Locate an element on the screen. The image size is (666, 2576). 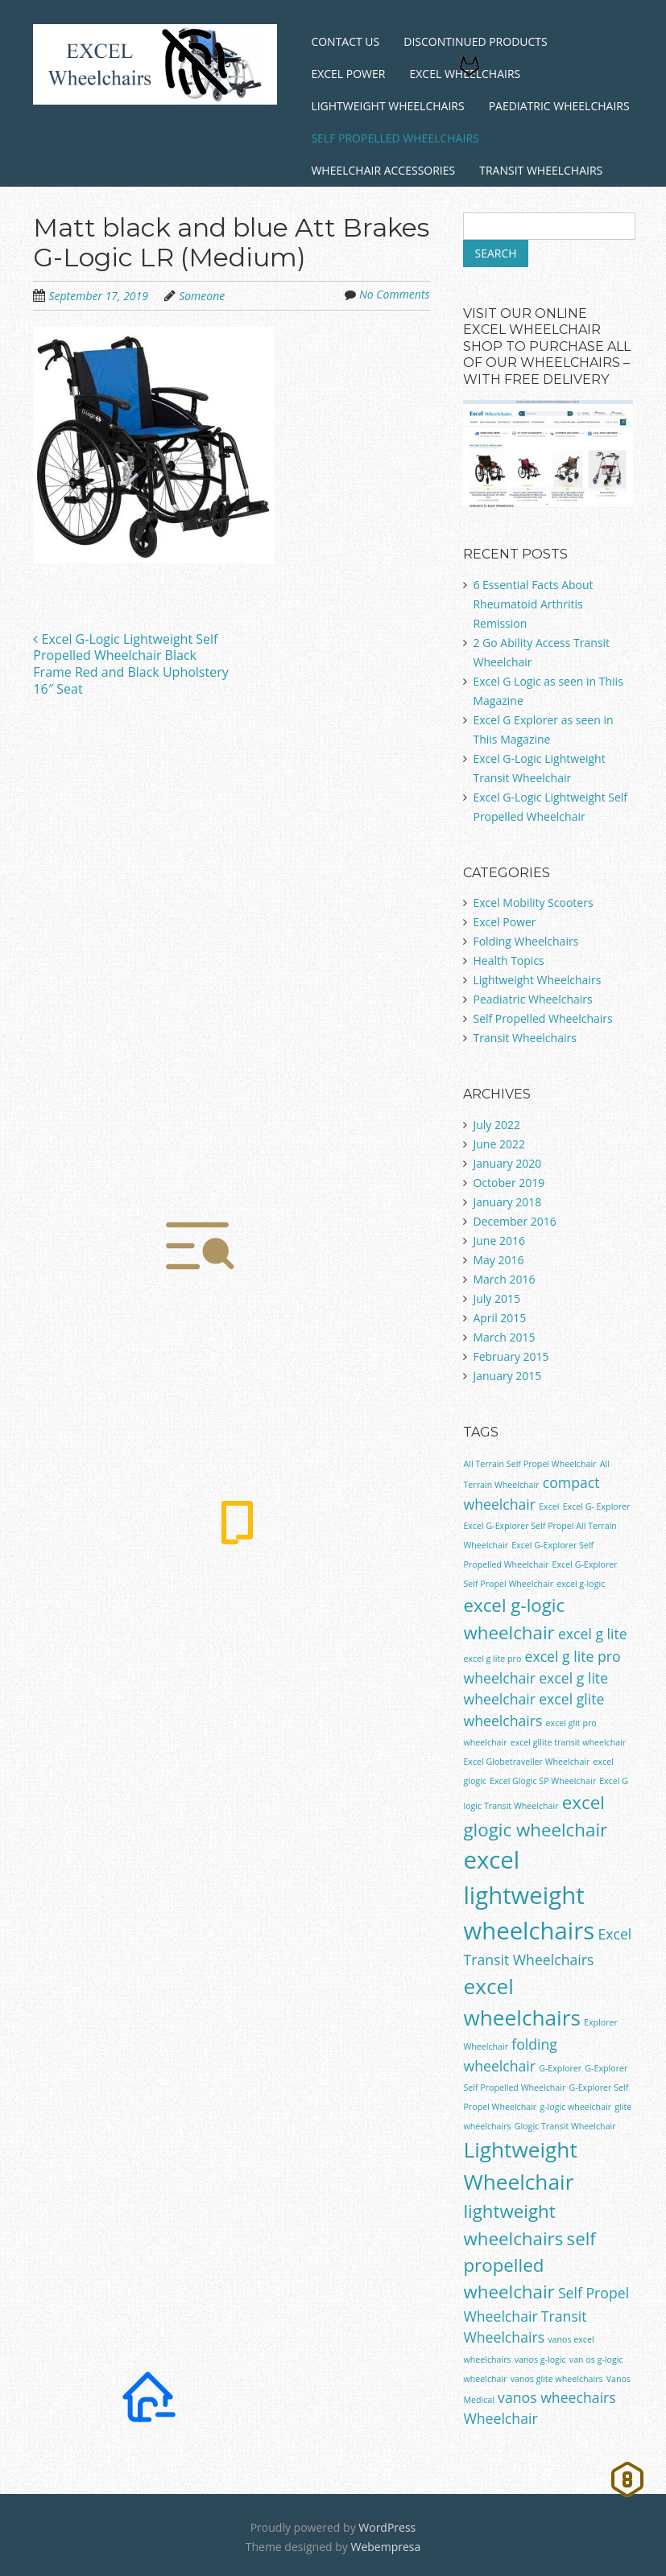
indicates step 8 in a multi-step process is located at coordinates (627, 2479).